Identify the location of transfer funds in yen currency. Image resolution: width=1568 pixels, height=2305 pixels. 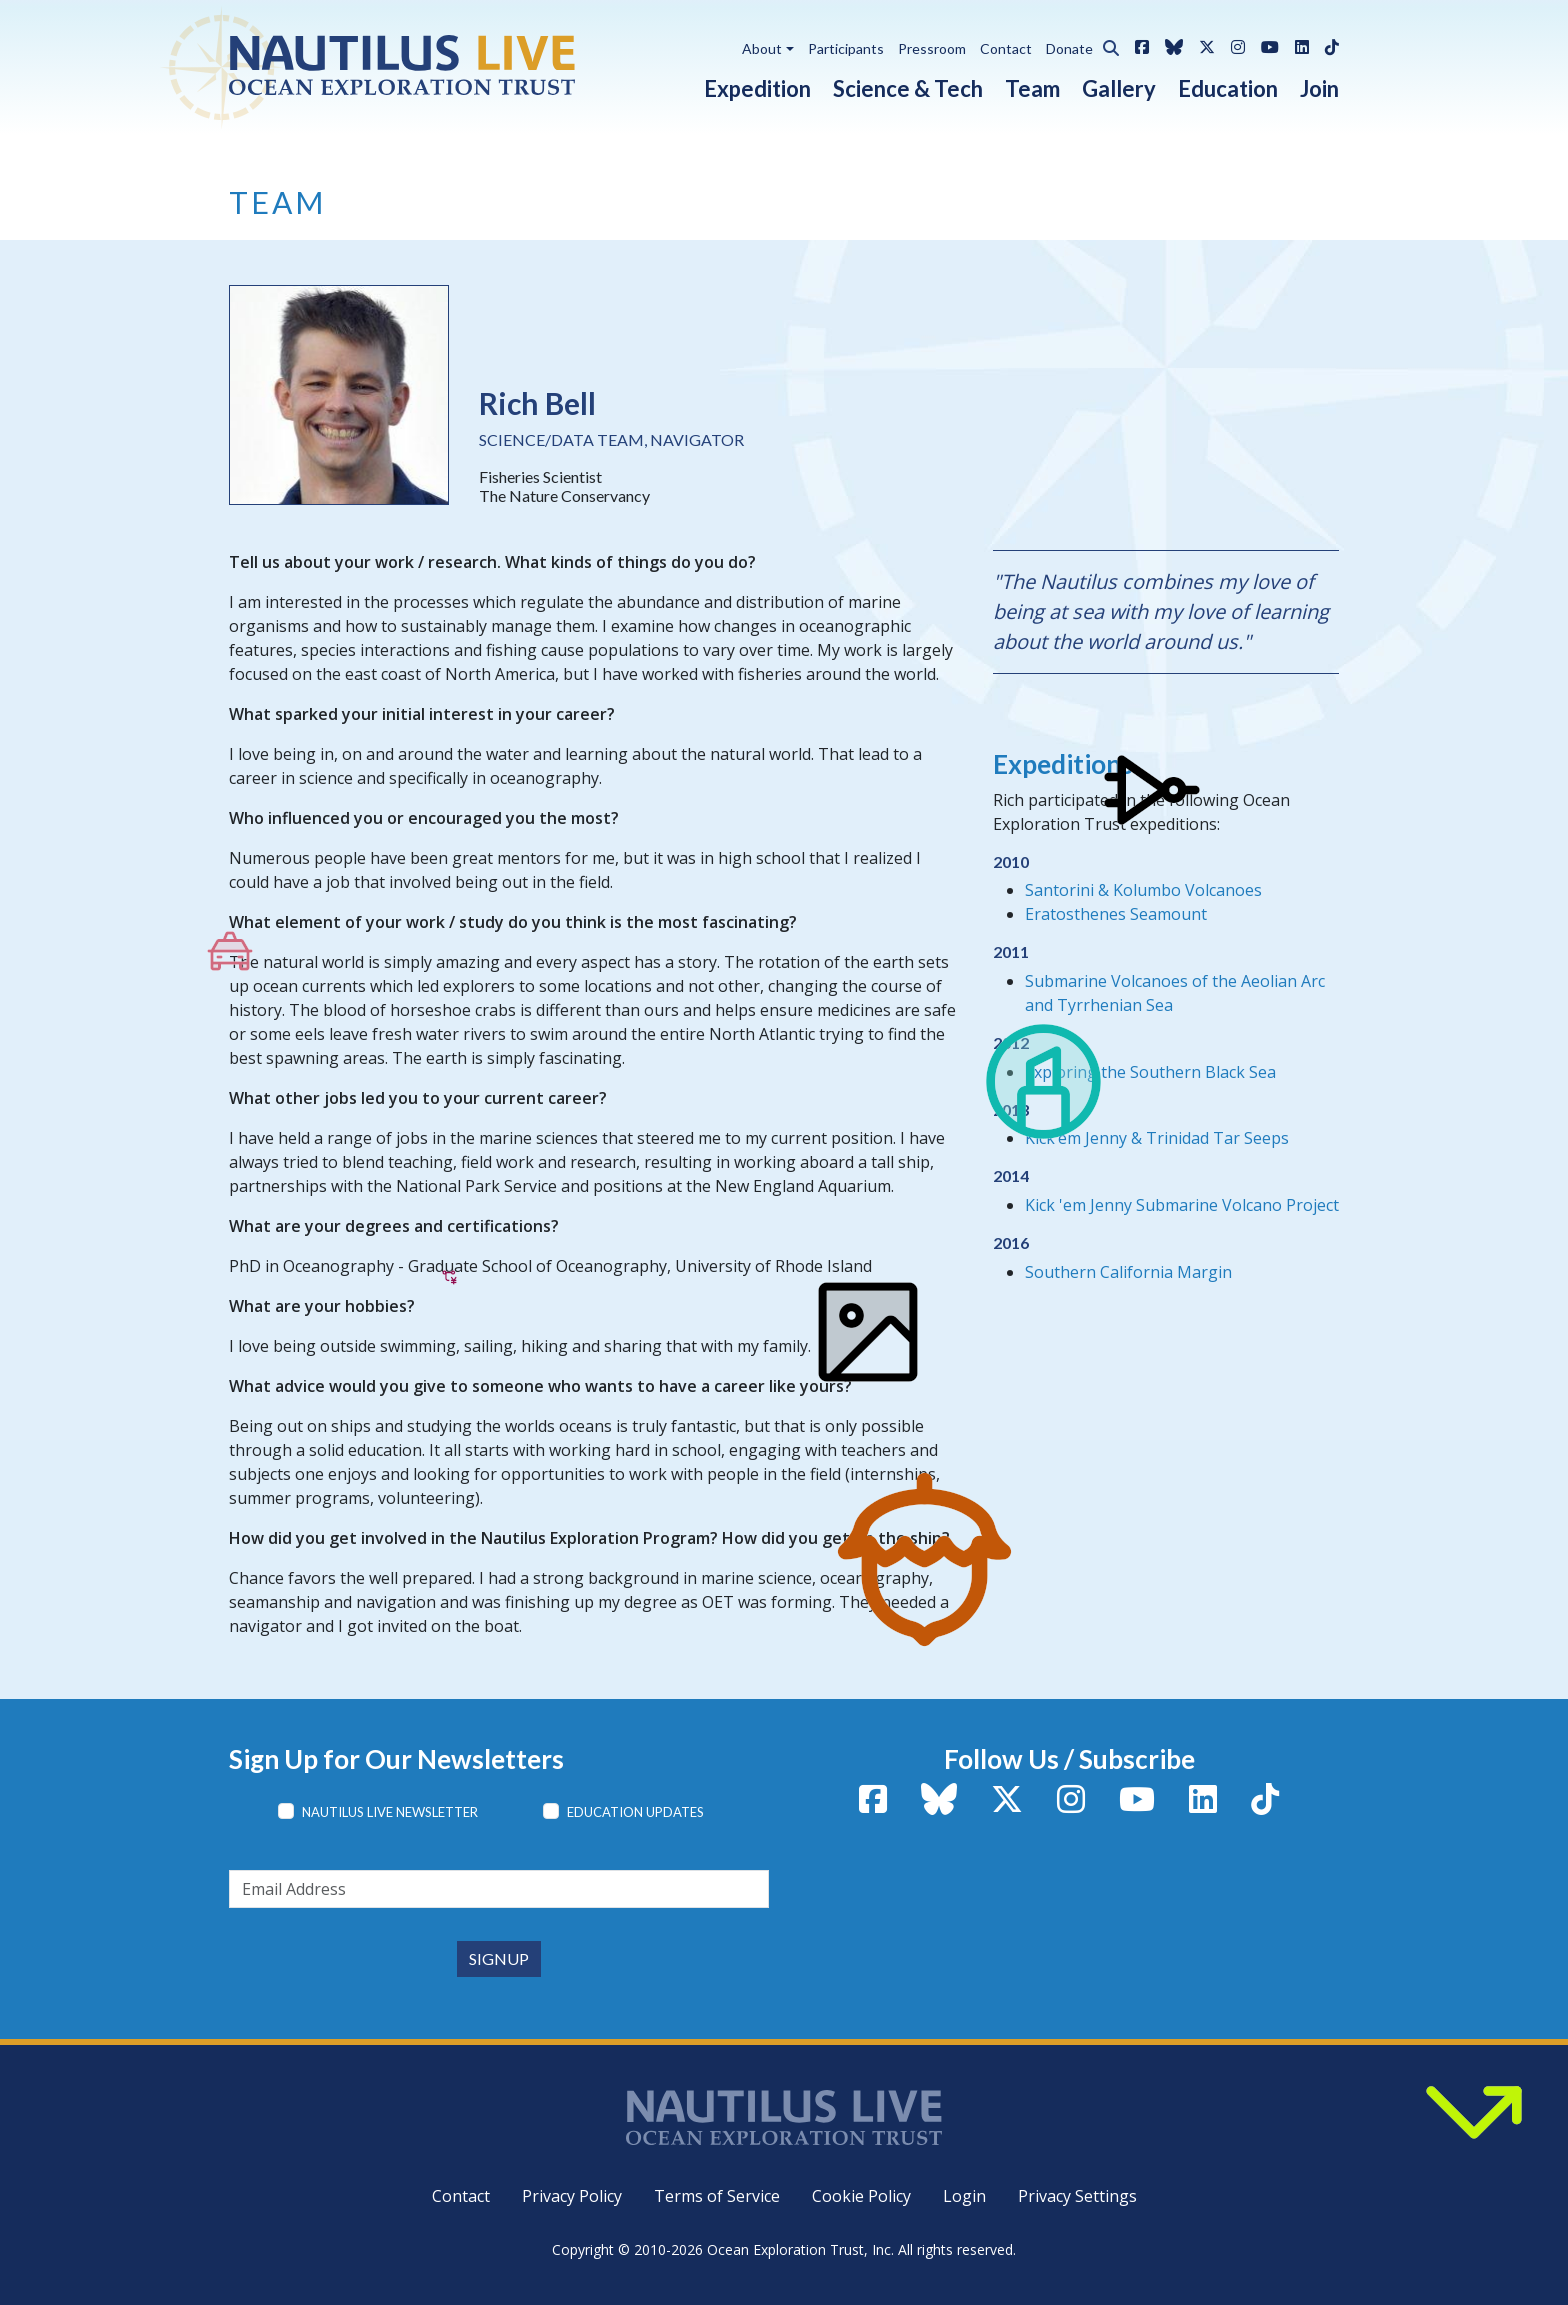
(449, 1277).